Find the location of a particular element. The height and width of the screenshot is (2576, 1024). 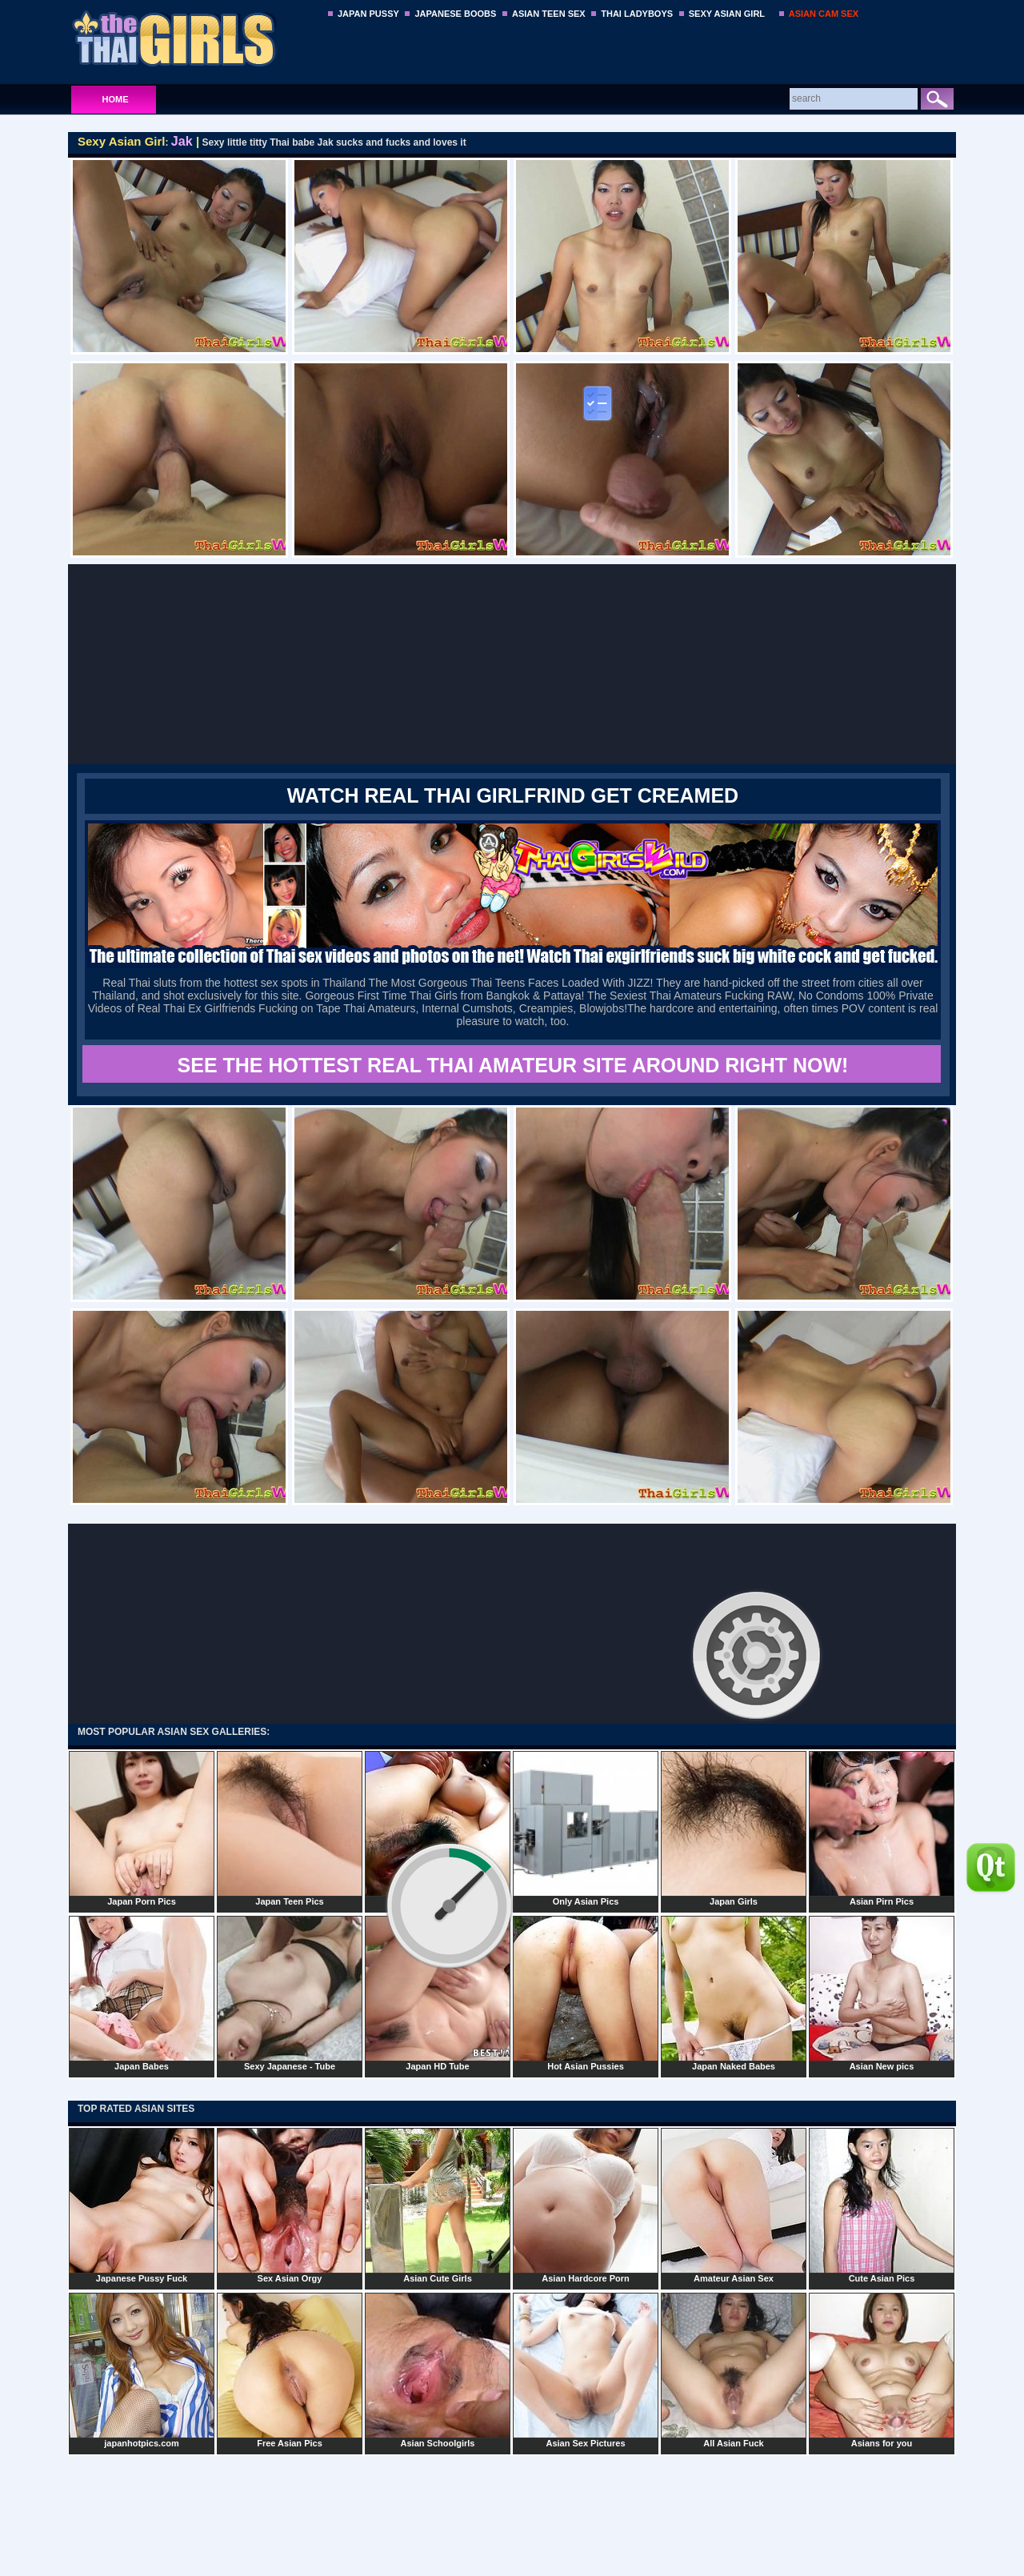

open the software updater application is located at coordinates (489, 843).